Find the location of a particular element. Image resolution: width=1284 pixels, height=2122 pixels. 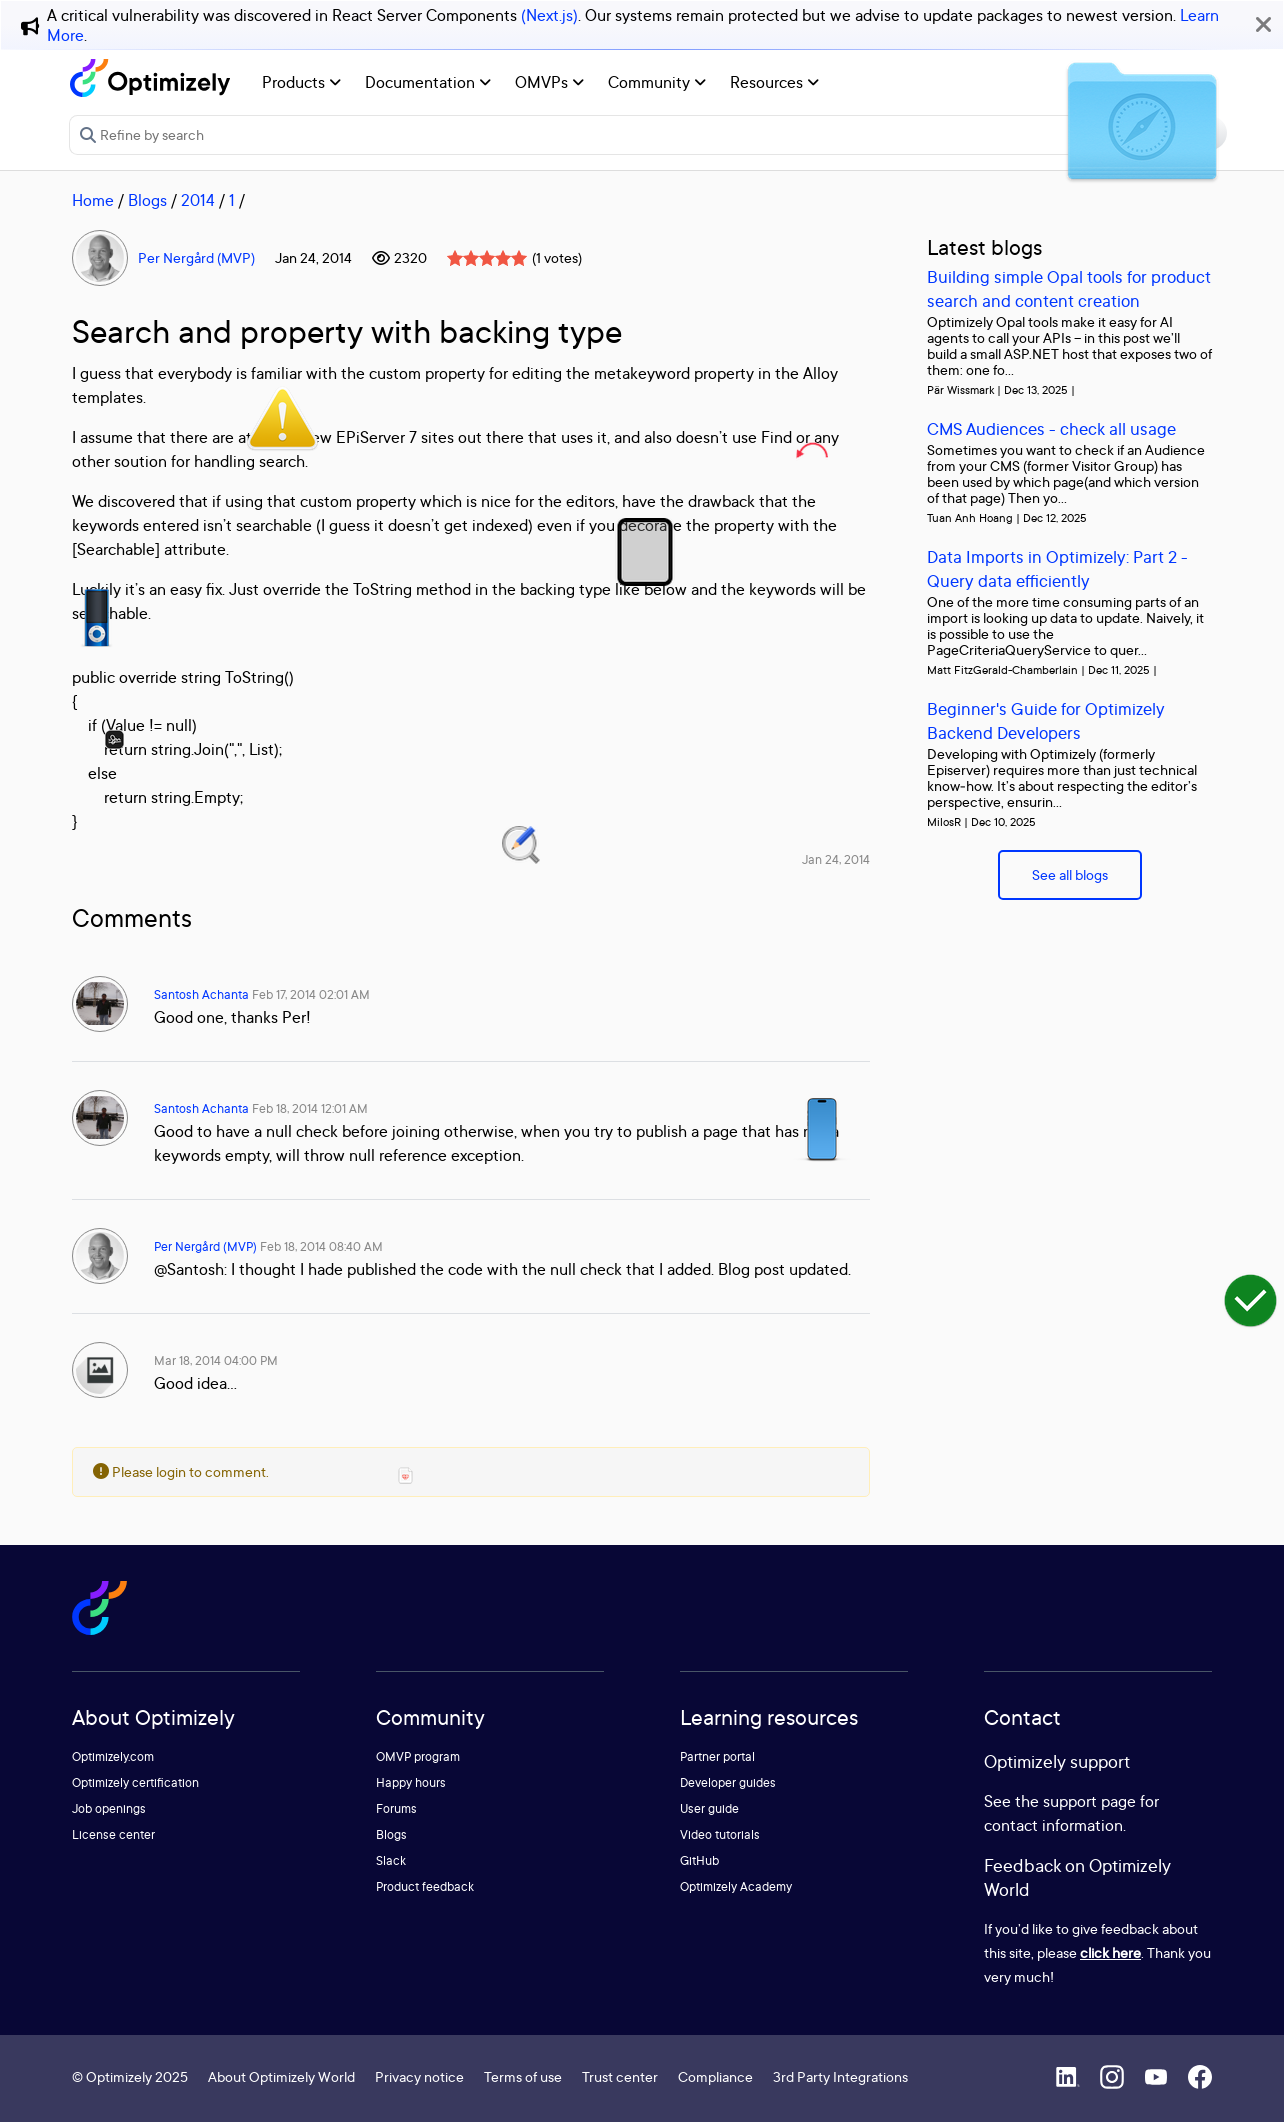

undo the last action is located at coordinates (813, 450).